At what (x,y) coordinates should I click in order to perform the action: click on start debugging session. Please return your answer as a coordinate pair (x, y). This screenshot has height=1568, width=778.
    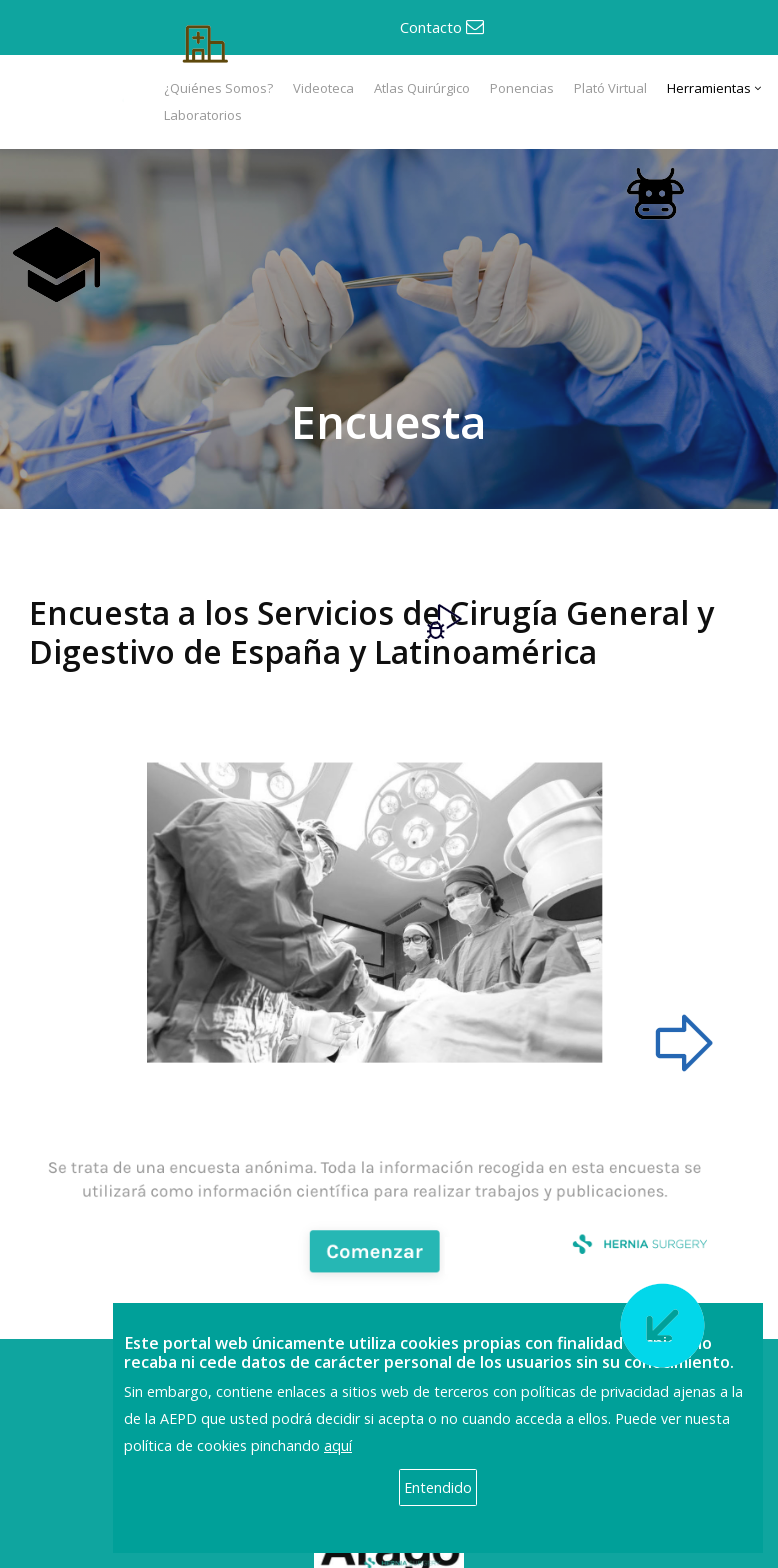
    Looking at the image, I should click on (444, 621).